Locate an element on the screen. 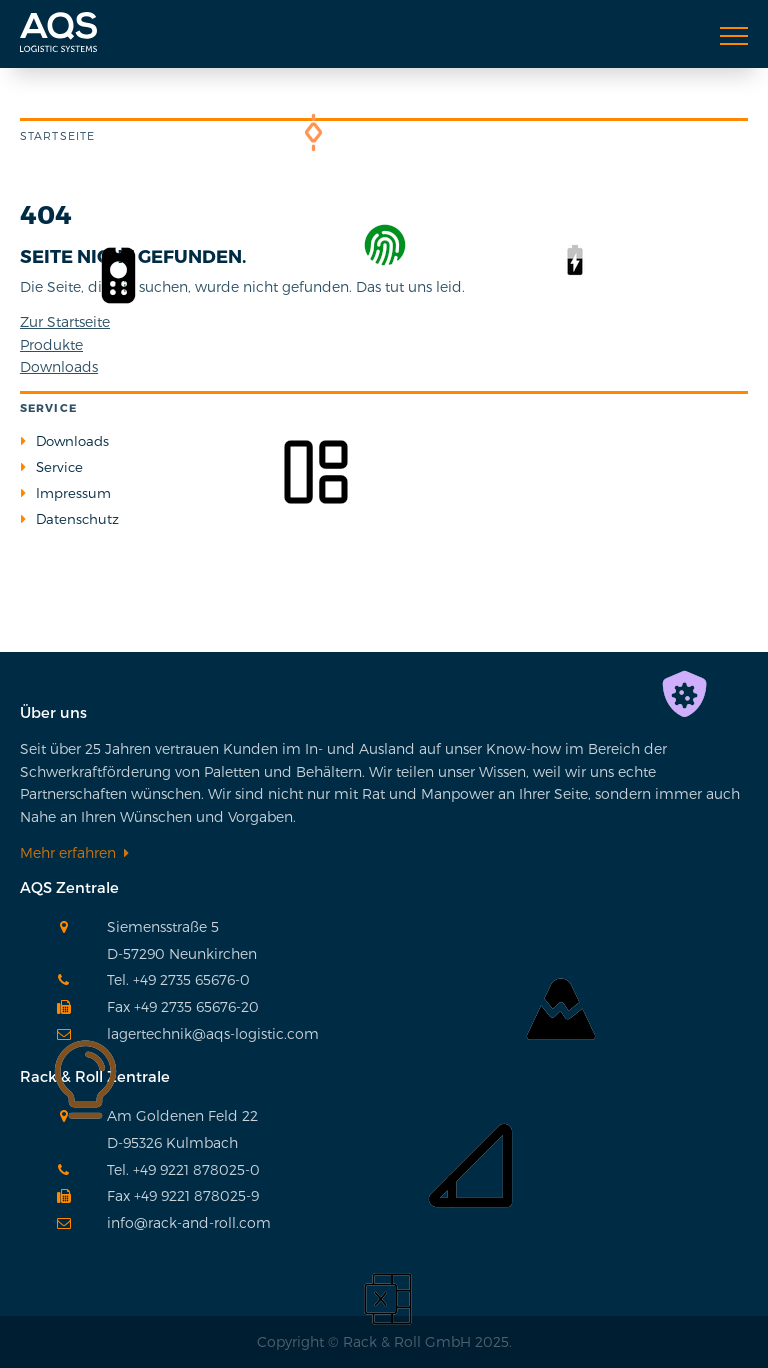  authenticate with biometric fingerprint is located at coordinates (385, 245).